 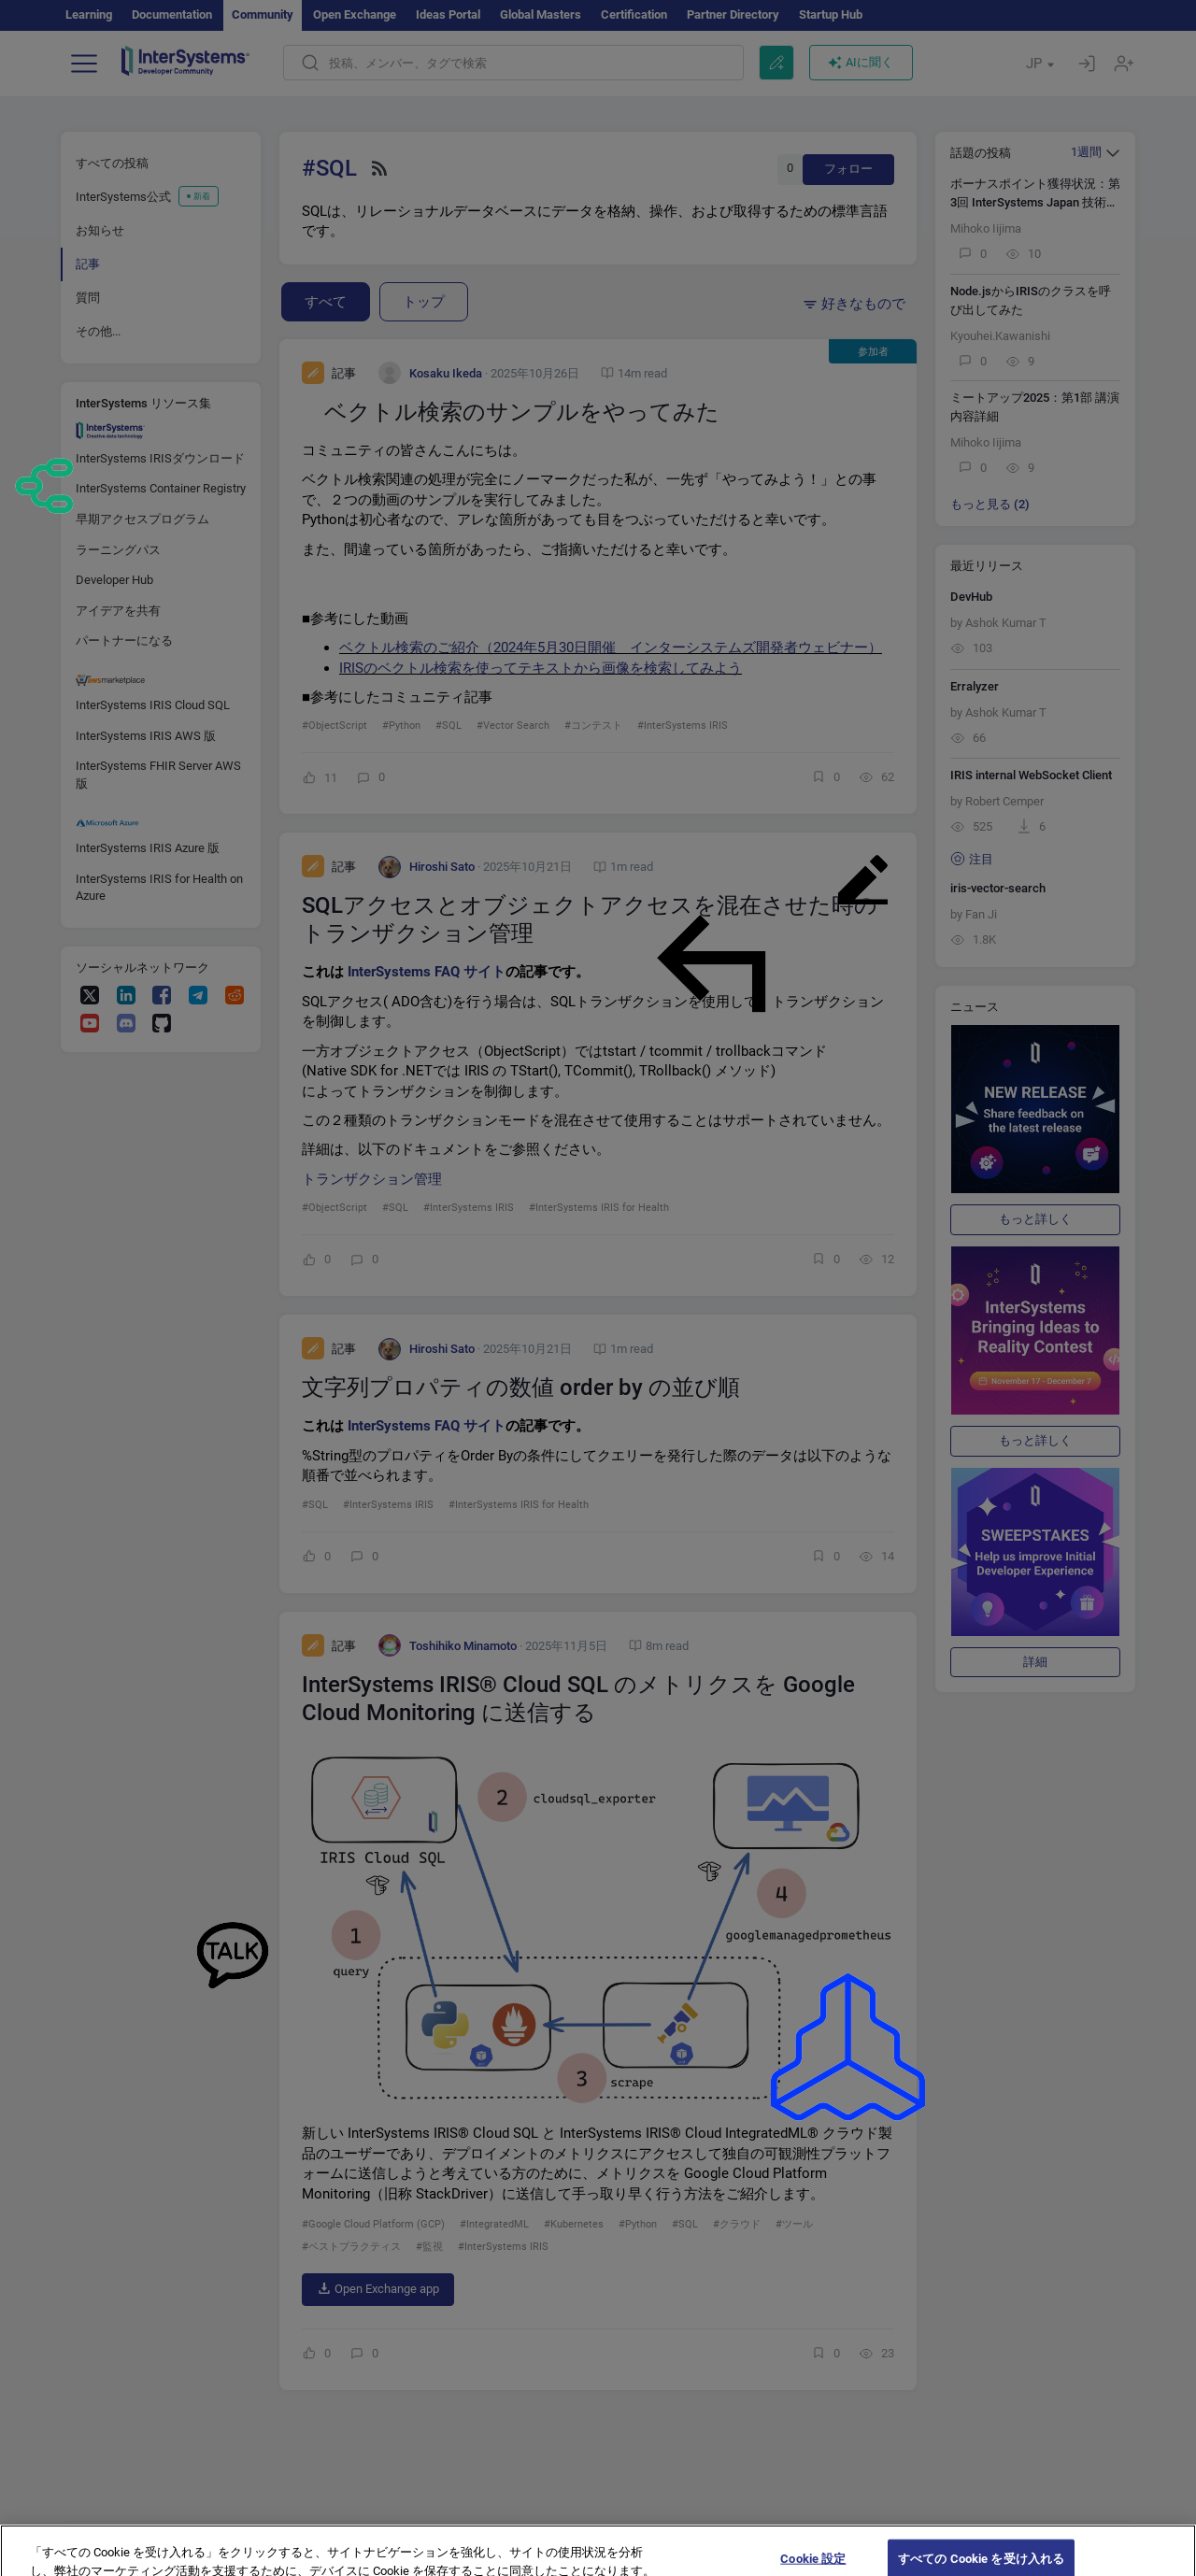 What do you see at coordinates (46, 486) in the screenshot?
I see `create or view a mind map` at bounding box center [46, 486].